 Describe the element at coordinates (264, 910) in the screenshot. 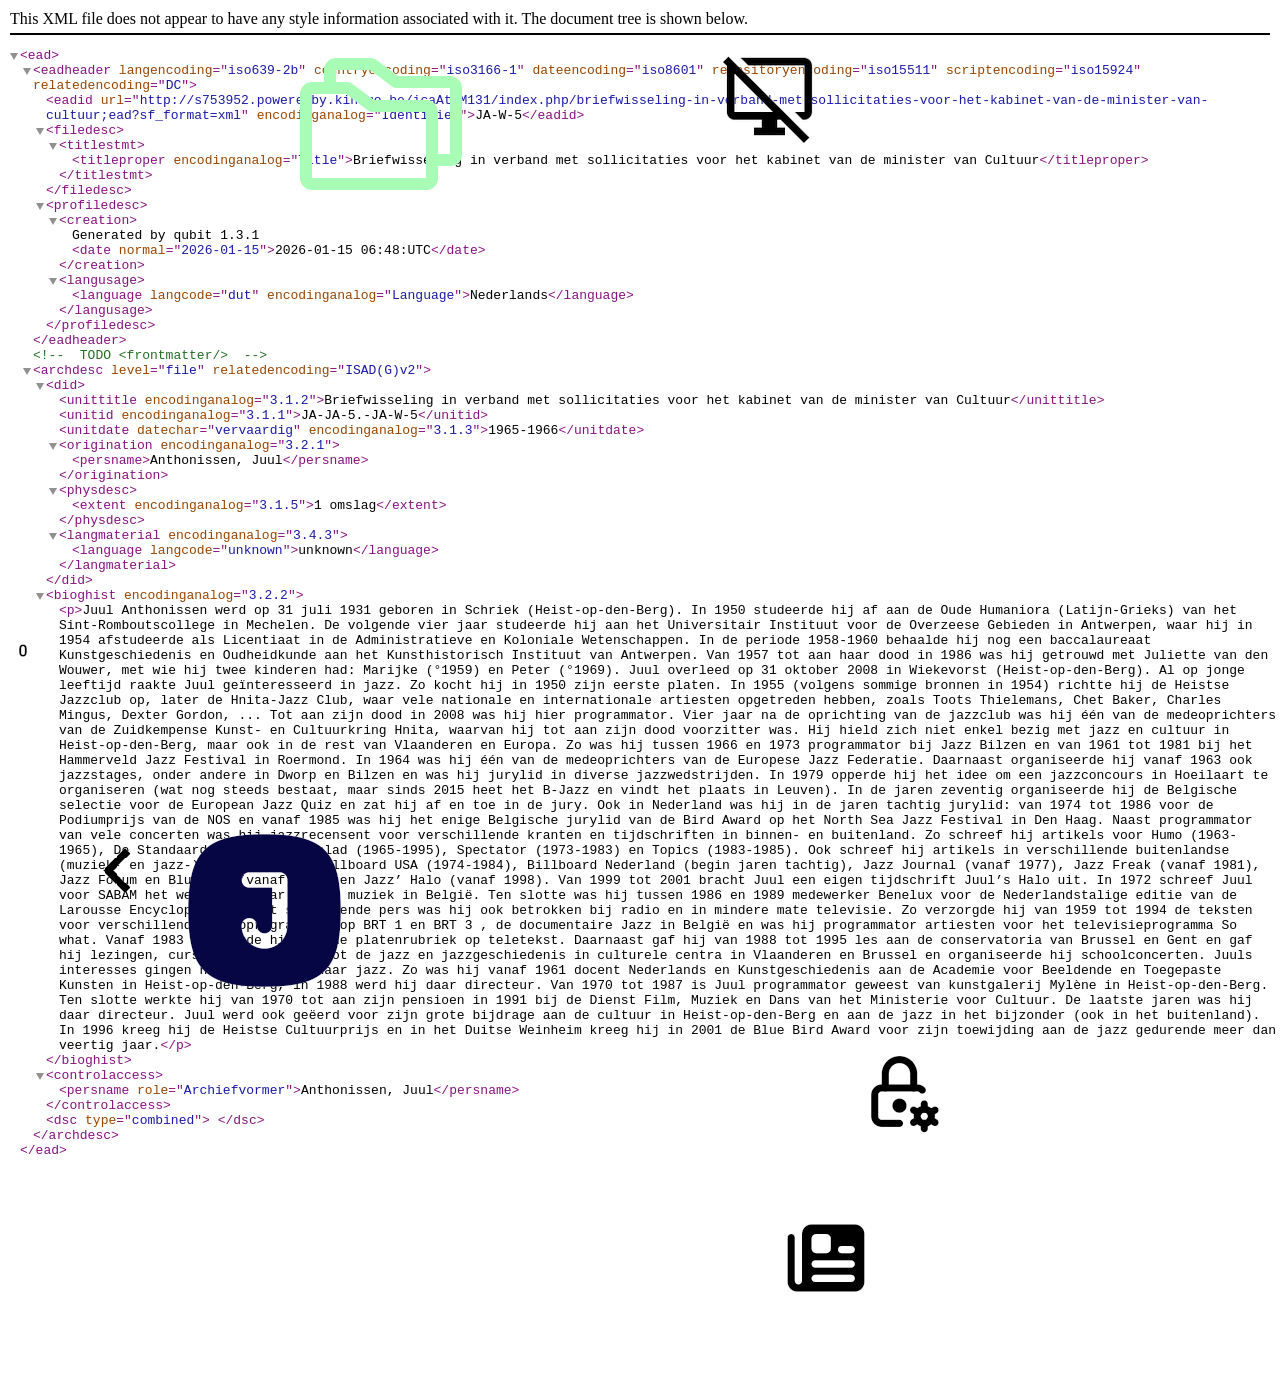

I see `indicates an item or contact starting with the letter J` at that location.